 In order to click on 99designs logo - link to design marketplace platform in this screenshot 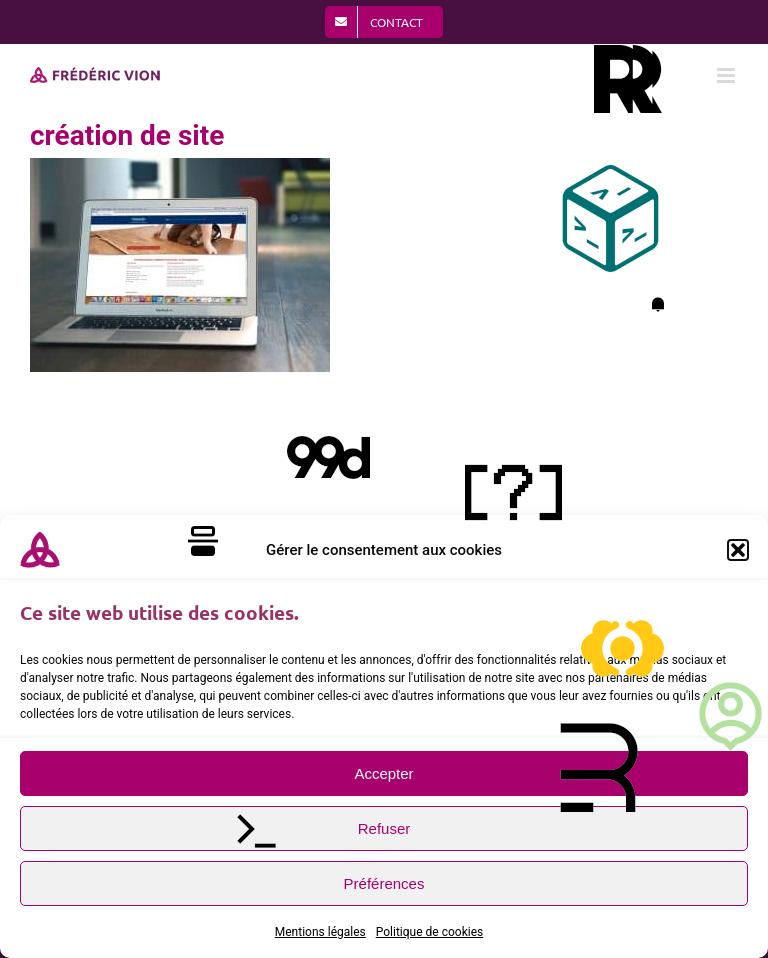, I will do `click(328, 457)`.